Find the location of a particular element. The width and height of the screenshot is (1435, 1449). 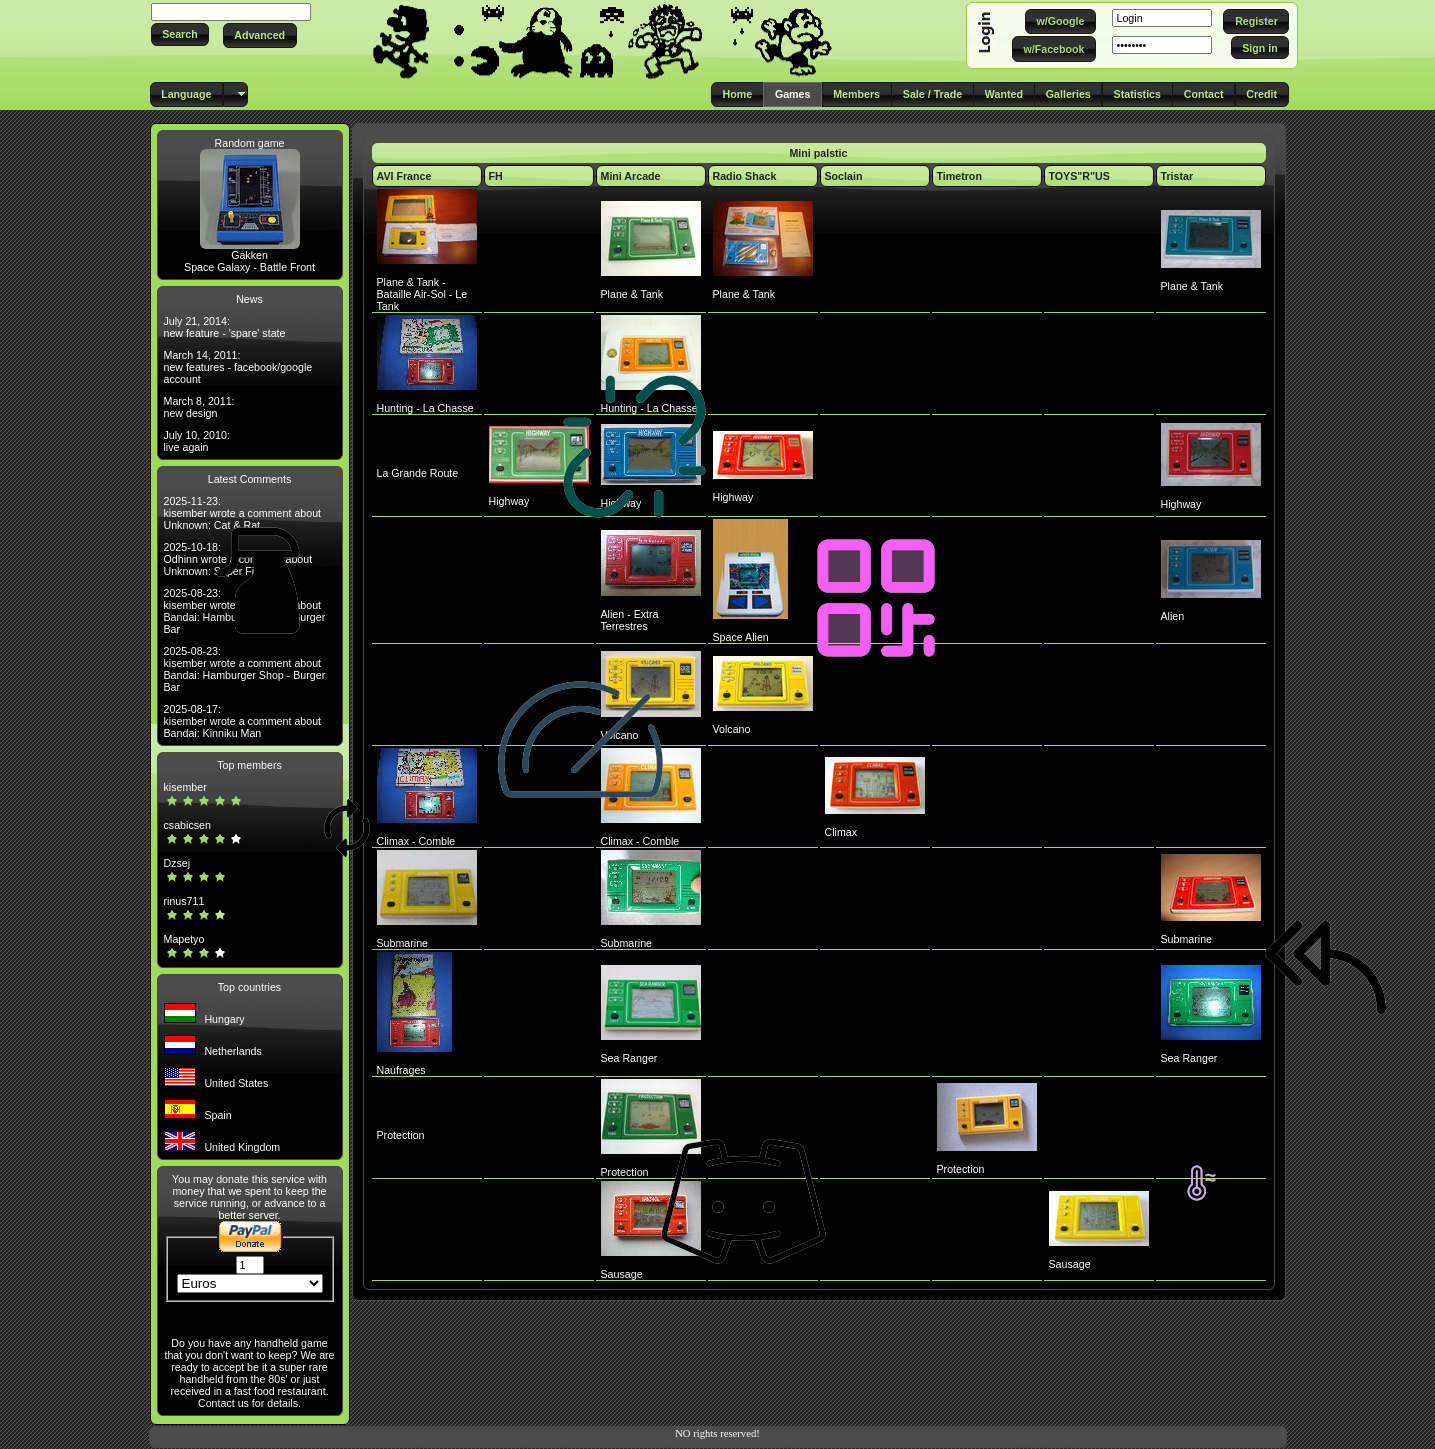

open Discord is located at coordinates (743, 1198).